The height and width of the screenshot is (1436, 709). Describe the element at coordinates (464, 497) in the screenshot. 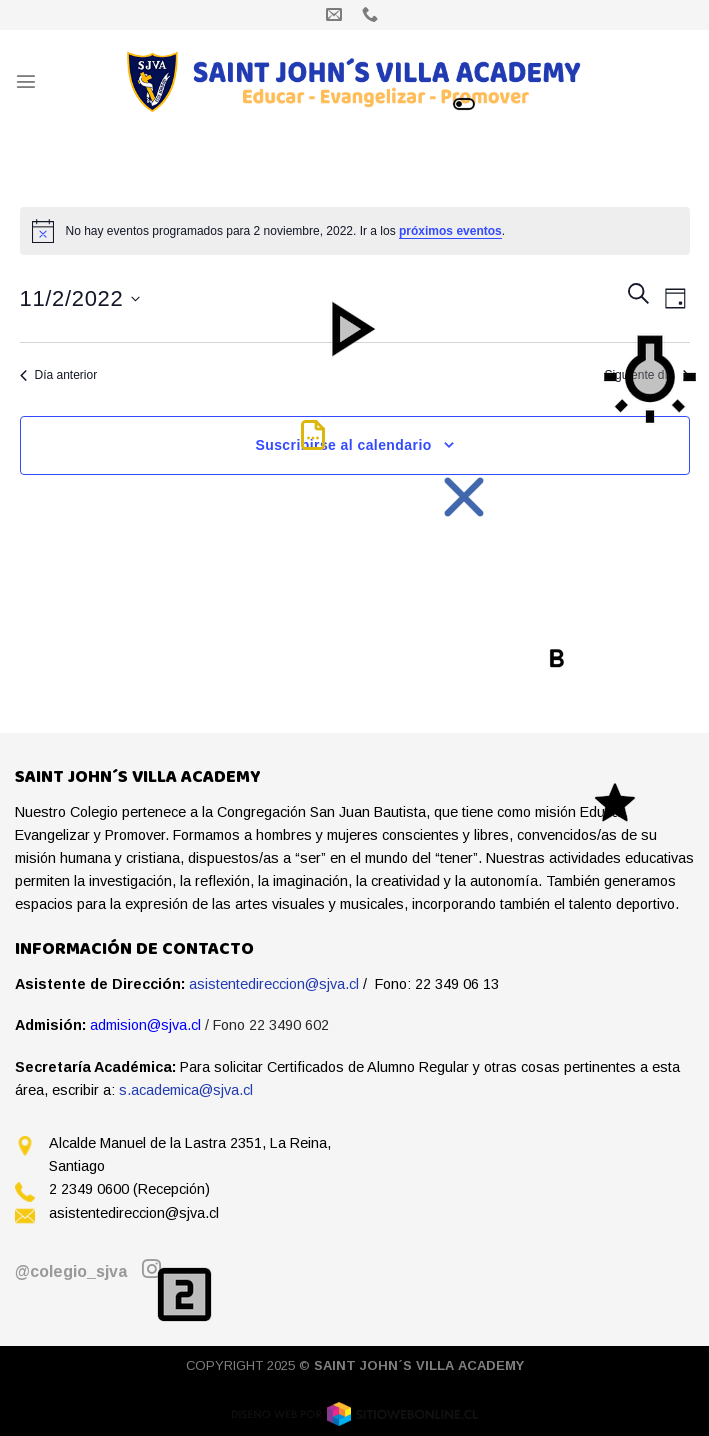

I see `close the current window or dialog` at that location.